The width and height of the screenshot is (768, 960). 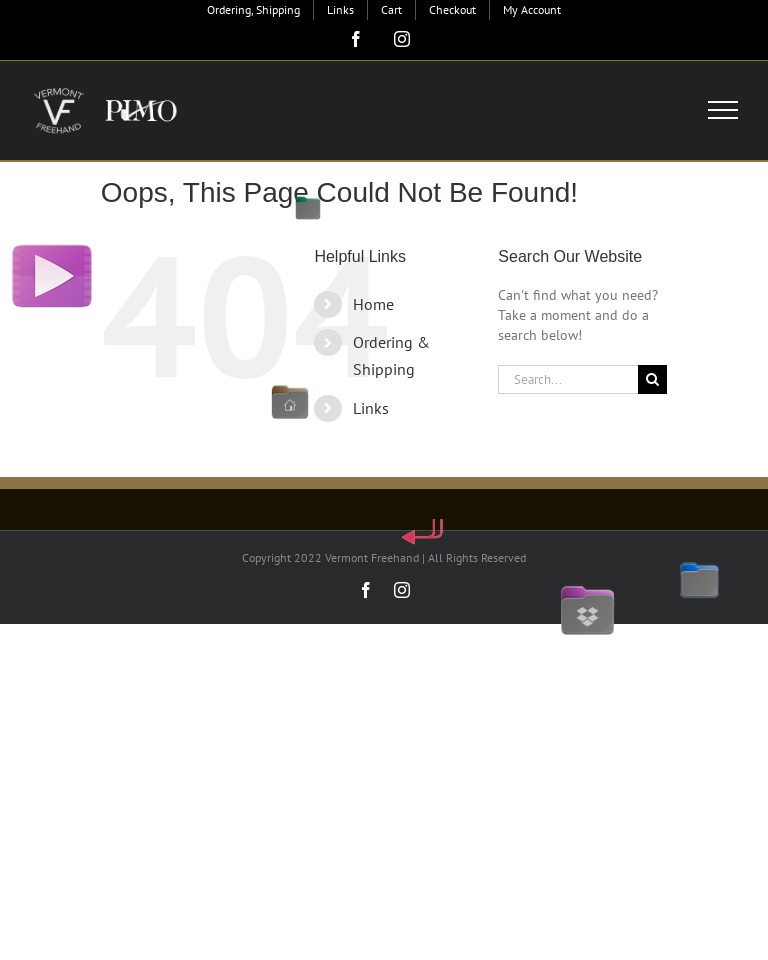 What do you see at coordinates (587, 610) in the screenshot?
I see `open dropbox synced folder` at bounding box center [587, 610].